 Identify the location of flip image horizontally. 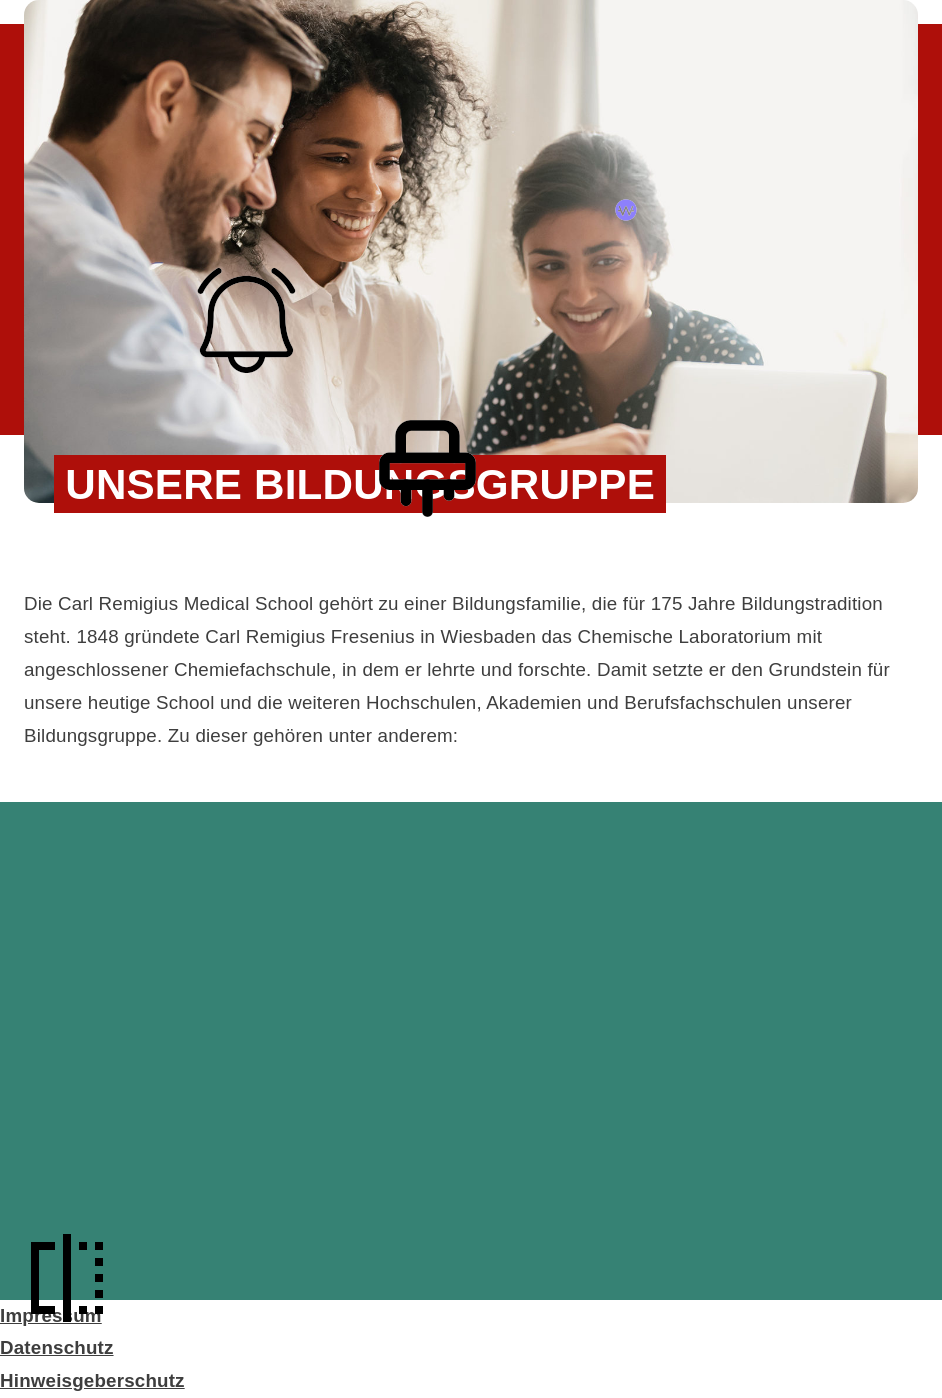
(67, 1278).